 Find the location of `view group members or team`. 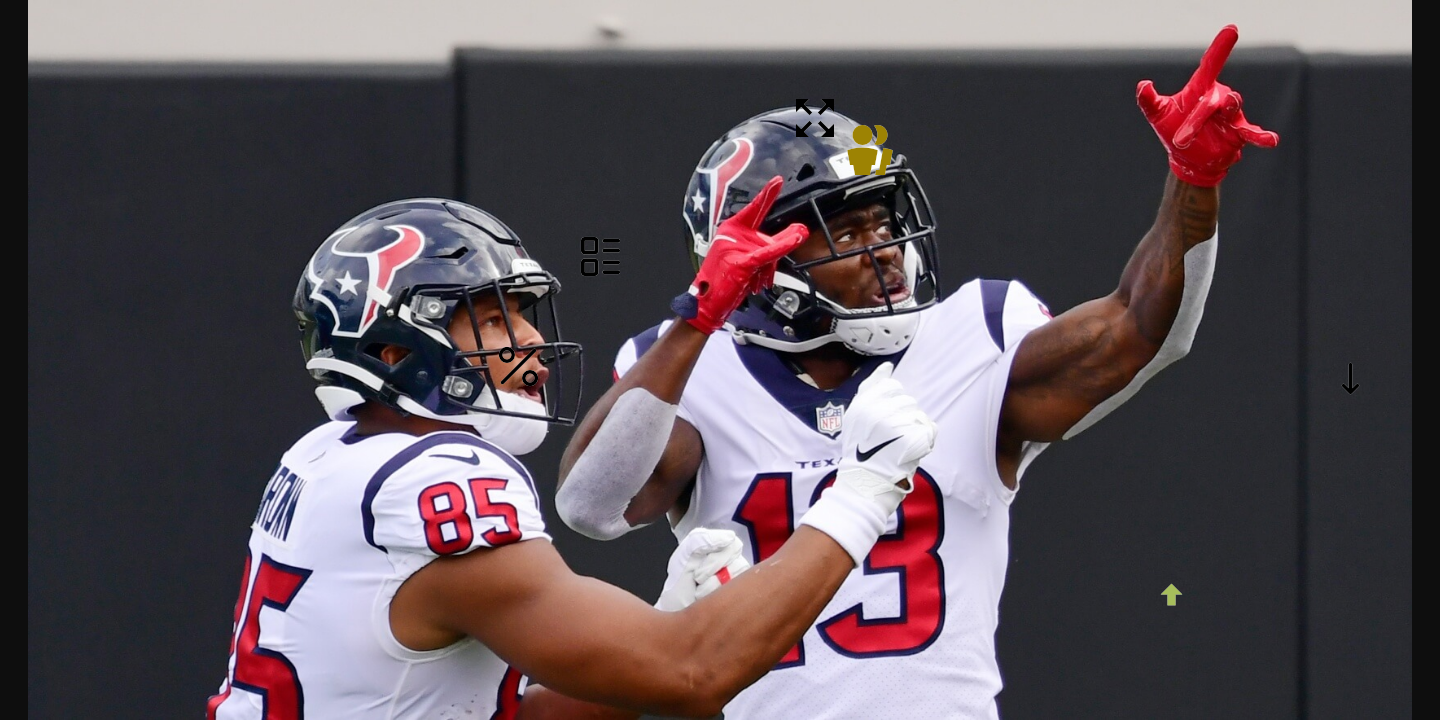

view group members or team is located at coordinates (870, 150).